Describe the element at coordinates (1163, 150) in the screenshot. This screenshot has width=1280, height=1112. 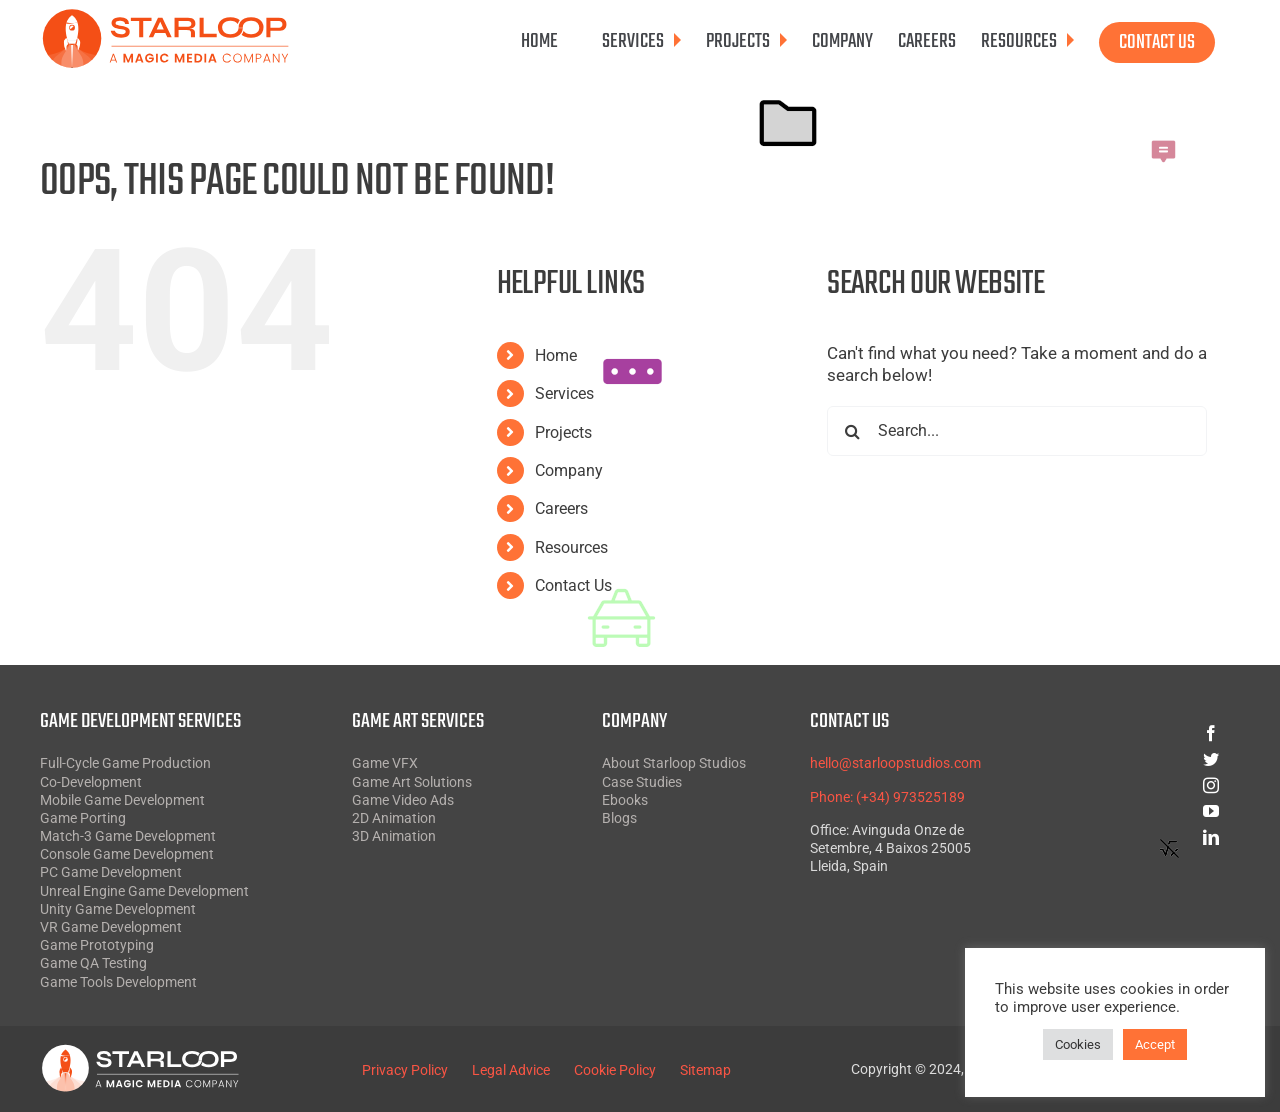
I see `open chat or messaging` at that location.